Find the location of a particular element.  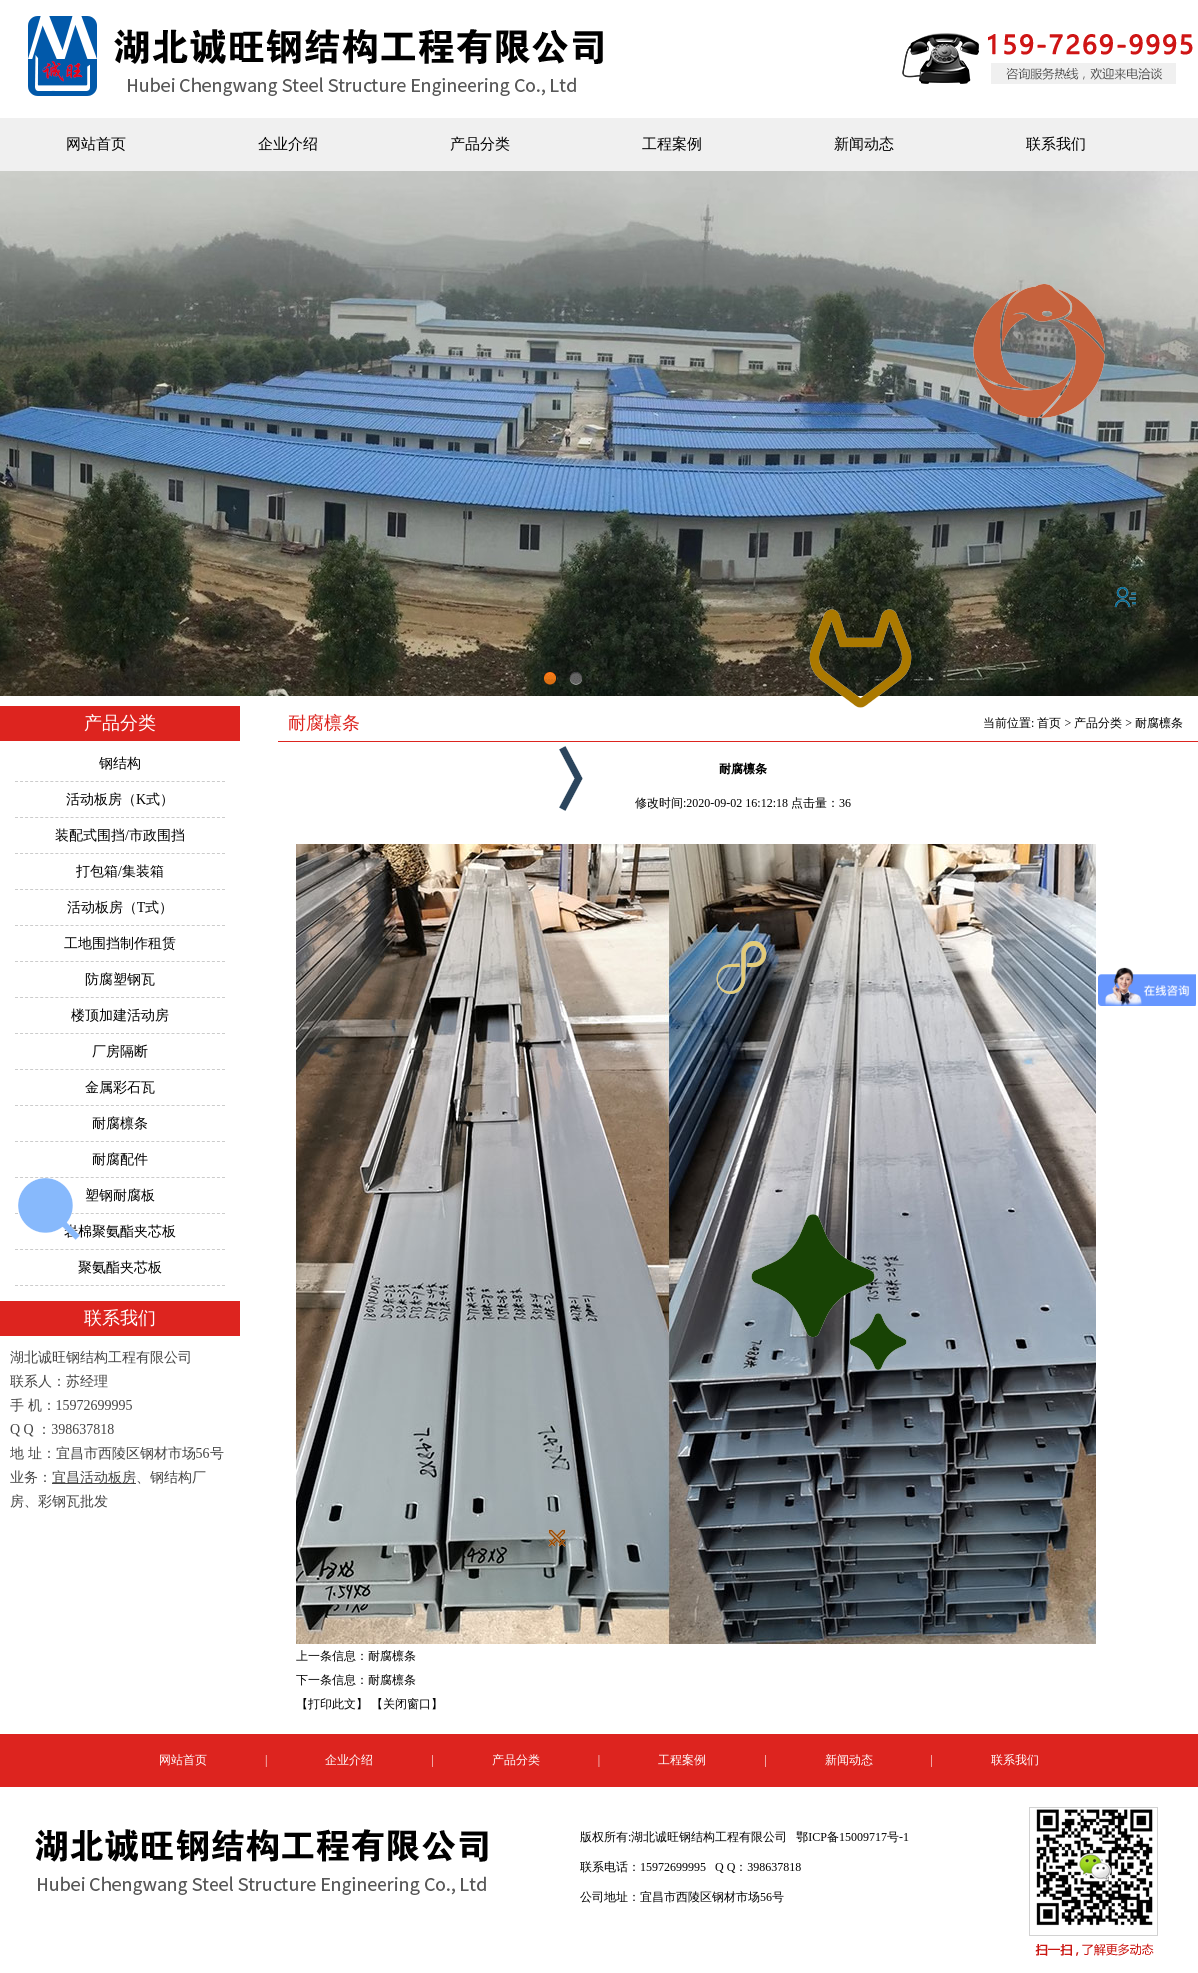

search for content or items is located at coordinates (48, 1208).